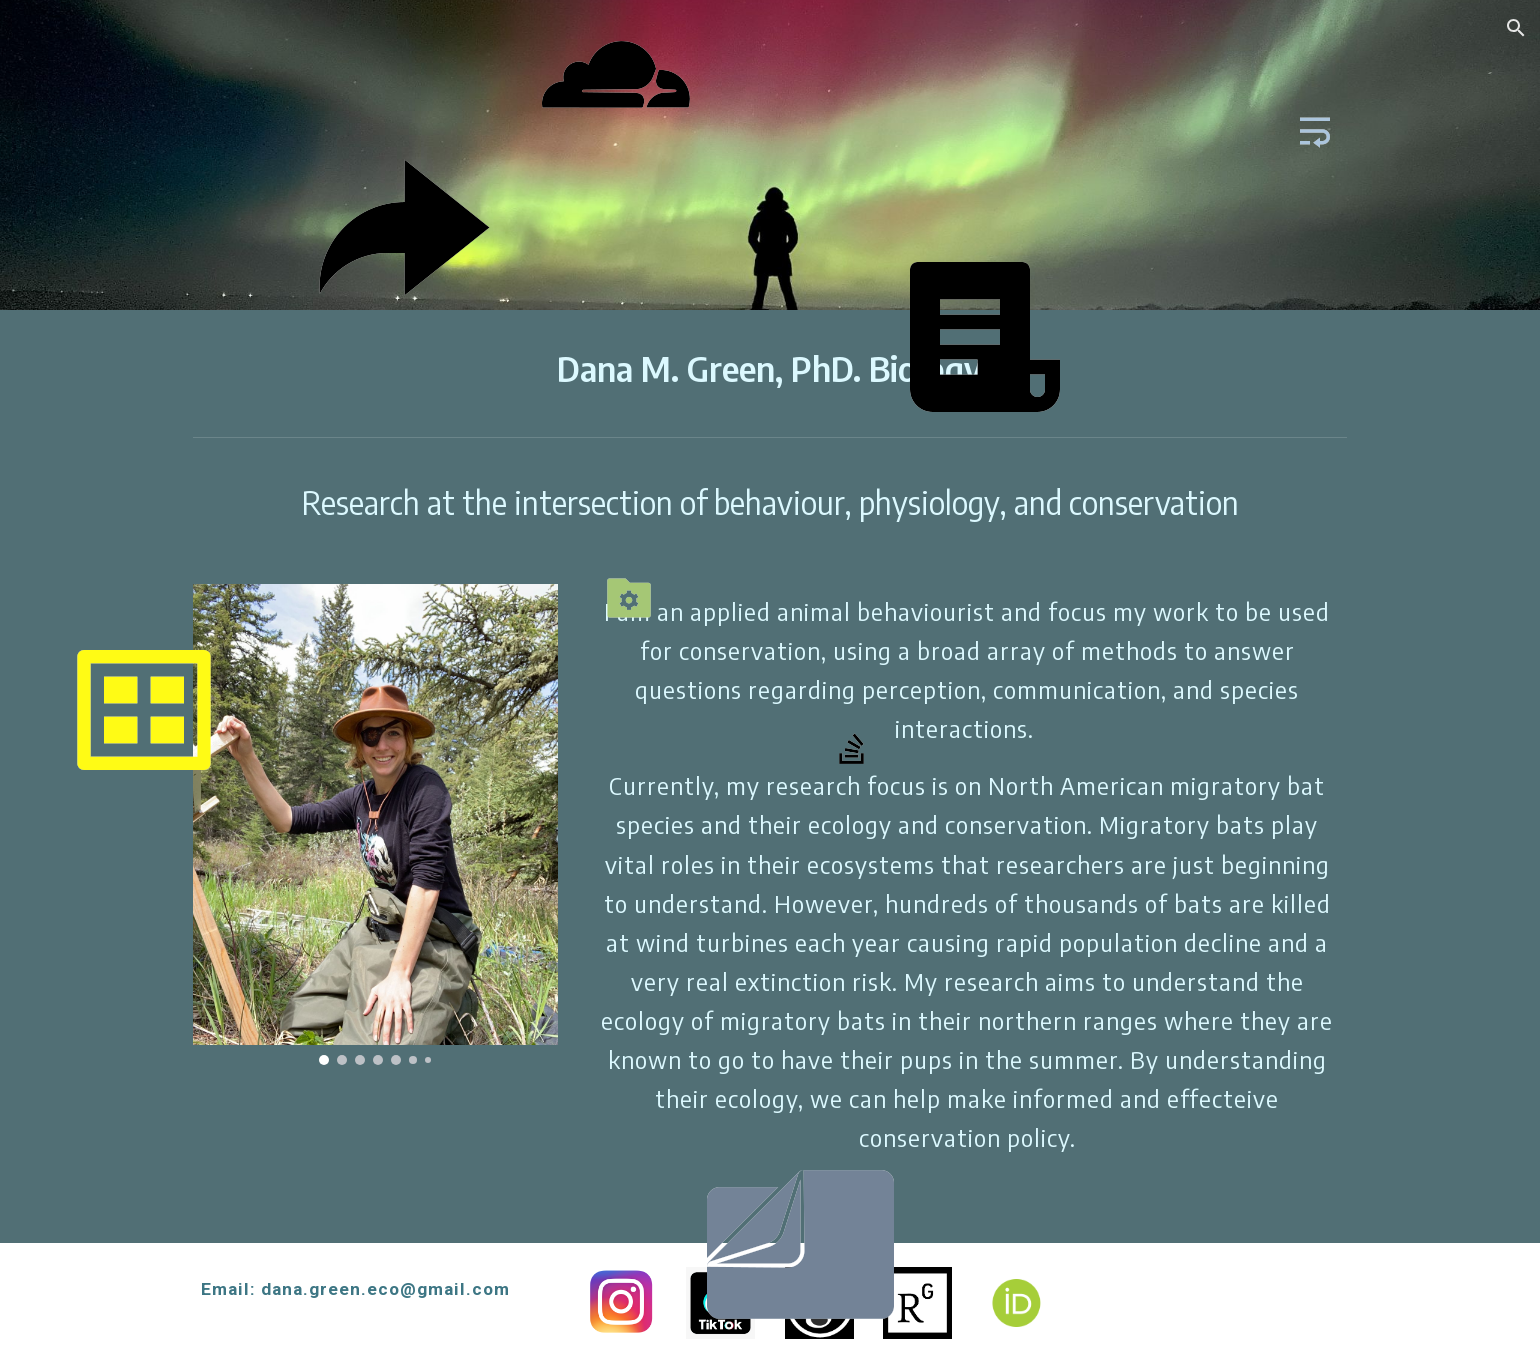 This screenshot has height=1363, width=1540. I want to click on toggle text wrapping in editor, so click(1315, 131).